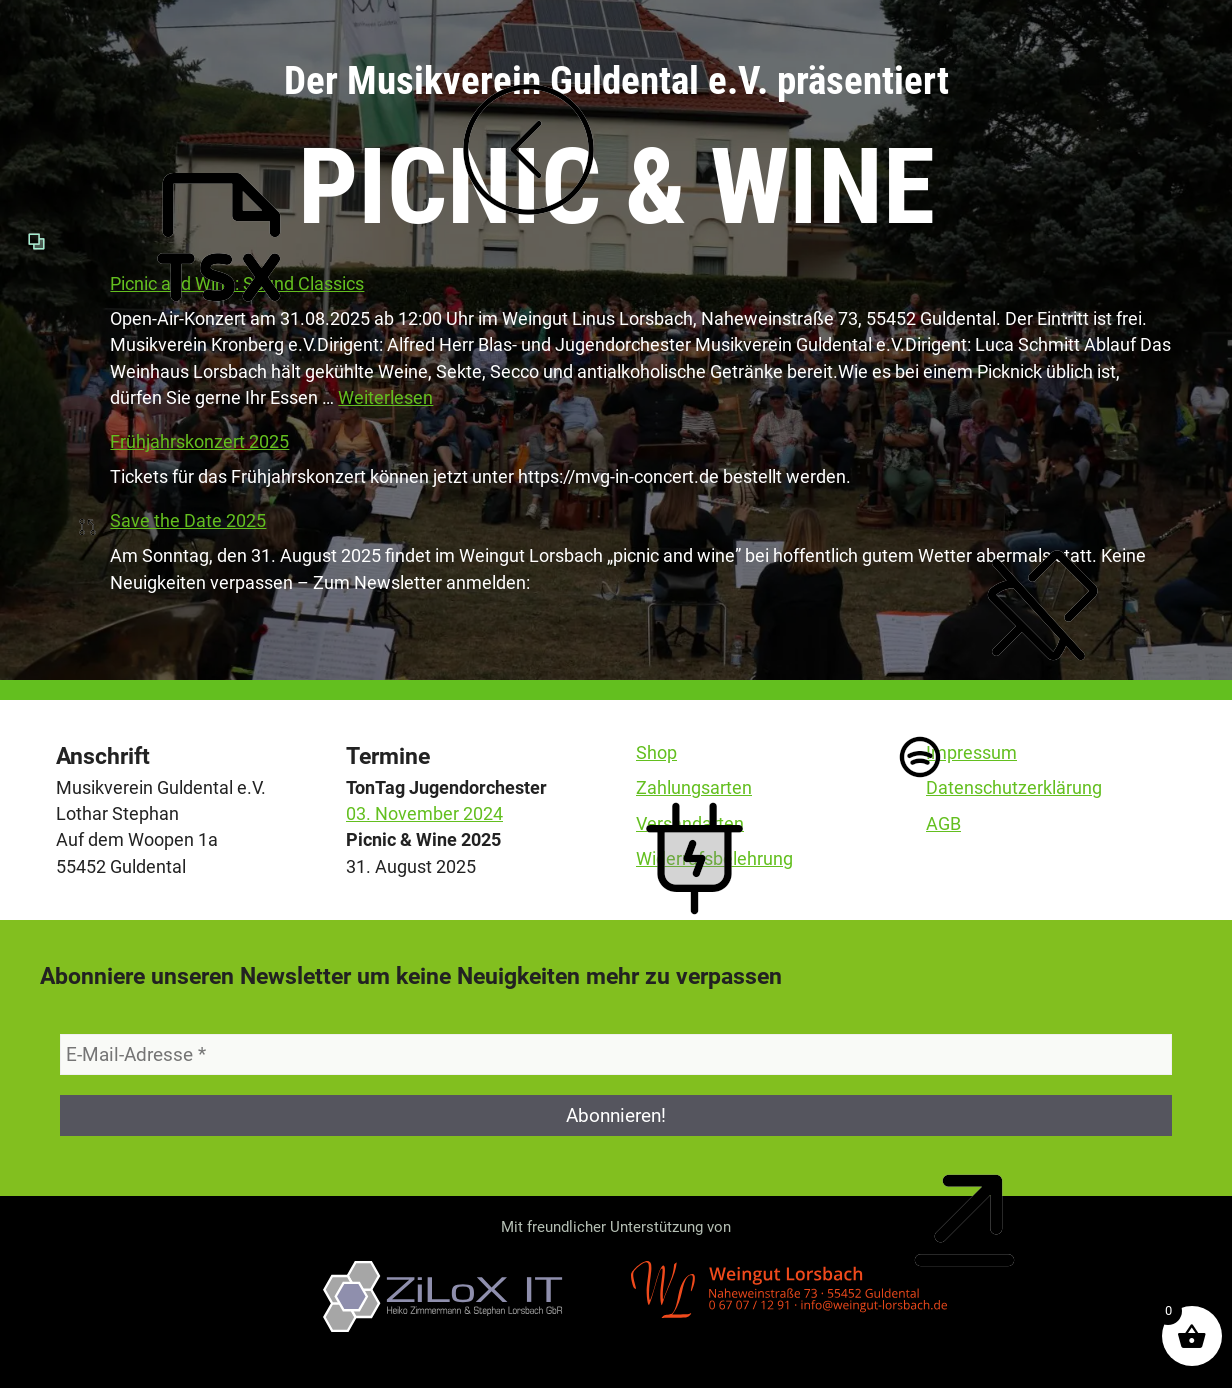  What do you see at coordinates (964, 1216) in the screenshot?
I see `open link in new window or tab` at bounding box center [964, 1216].